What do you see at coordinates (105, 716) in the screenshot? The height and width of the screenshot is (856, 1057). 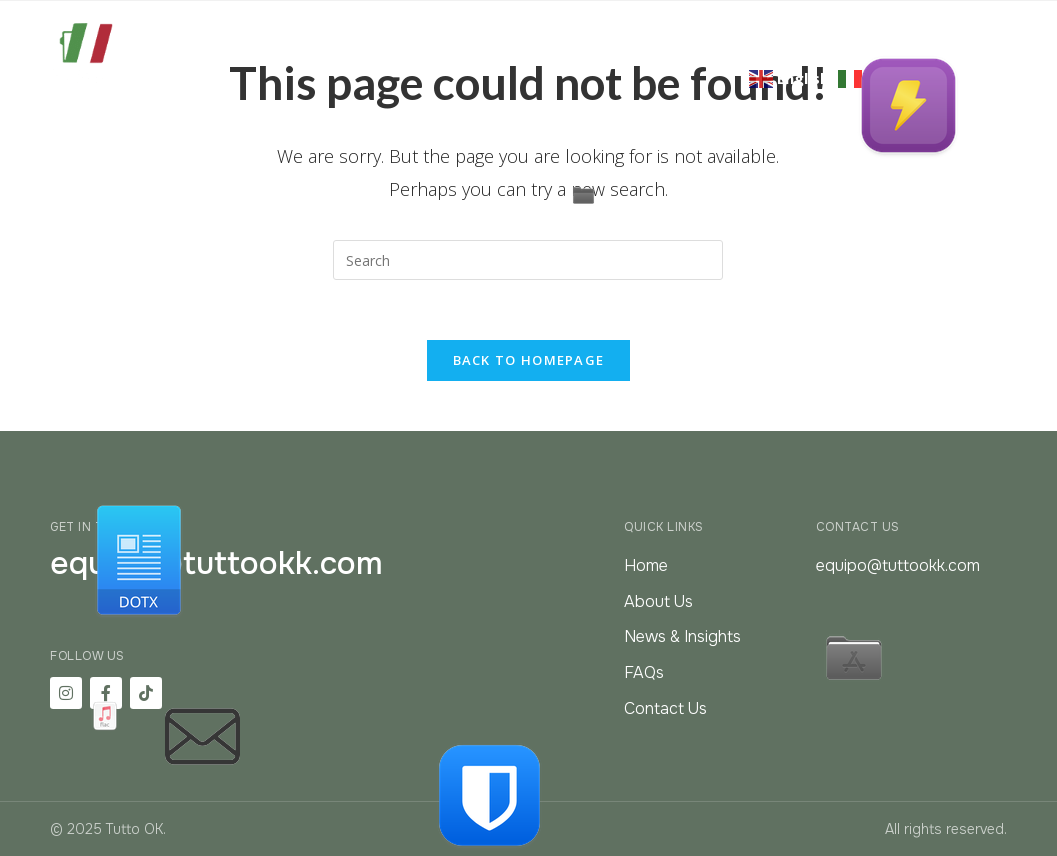 I see `a flac audio file` at bounding box center [105, 716].